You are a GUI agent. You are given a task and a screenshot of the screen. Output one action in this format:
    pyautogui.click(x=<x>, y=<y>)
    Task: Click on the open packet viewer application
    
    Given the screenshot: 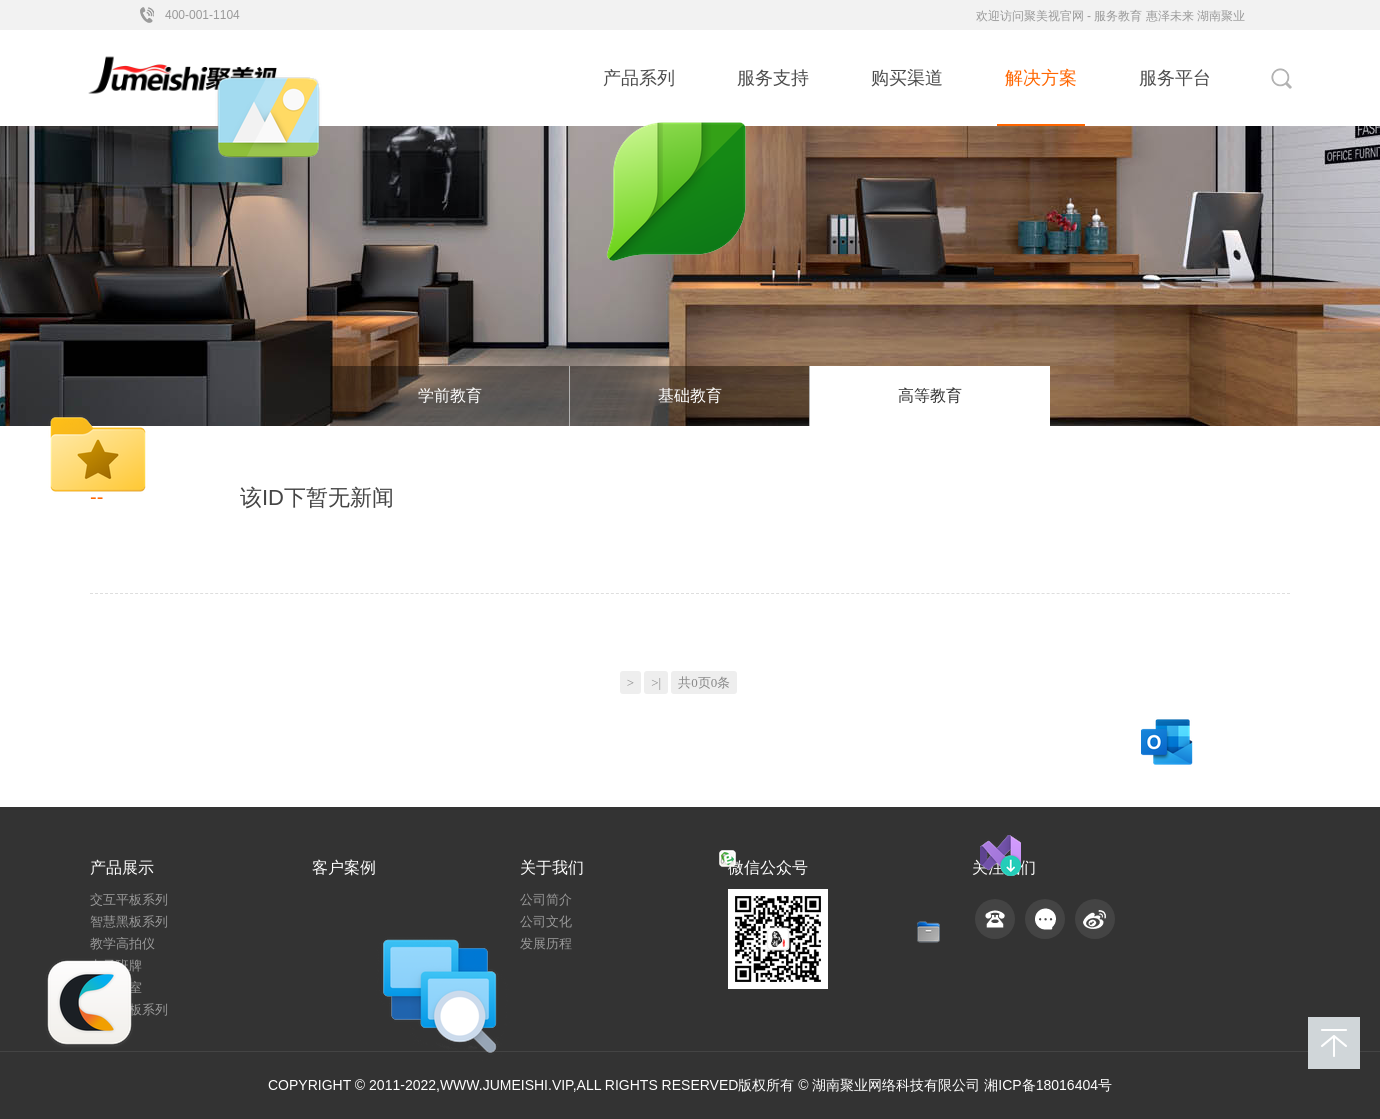 What is the action you would take?
    pyautogui.click(x=443, y=1000)
    